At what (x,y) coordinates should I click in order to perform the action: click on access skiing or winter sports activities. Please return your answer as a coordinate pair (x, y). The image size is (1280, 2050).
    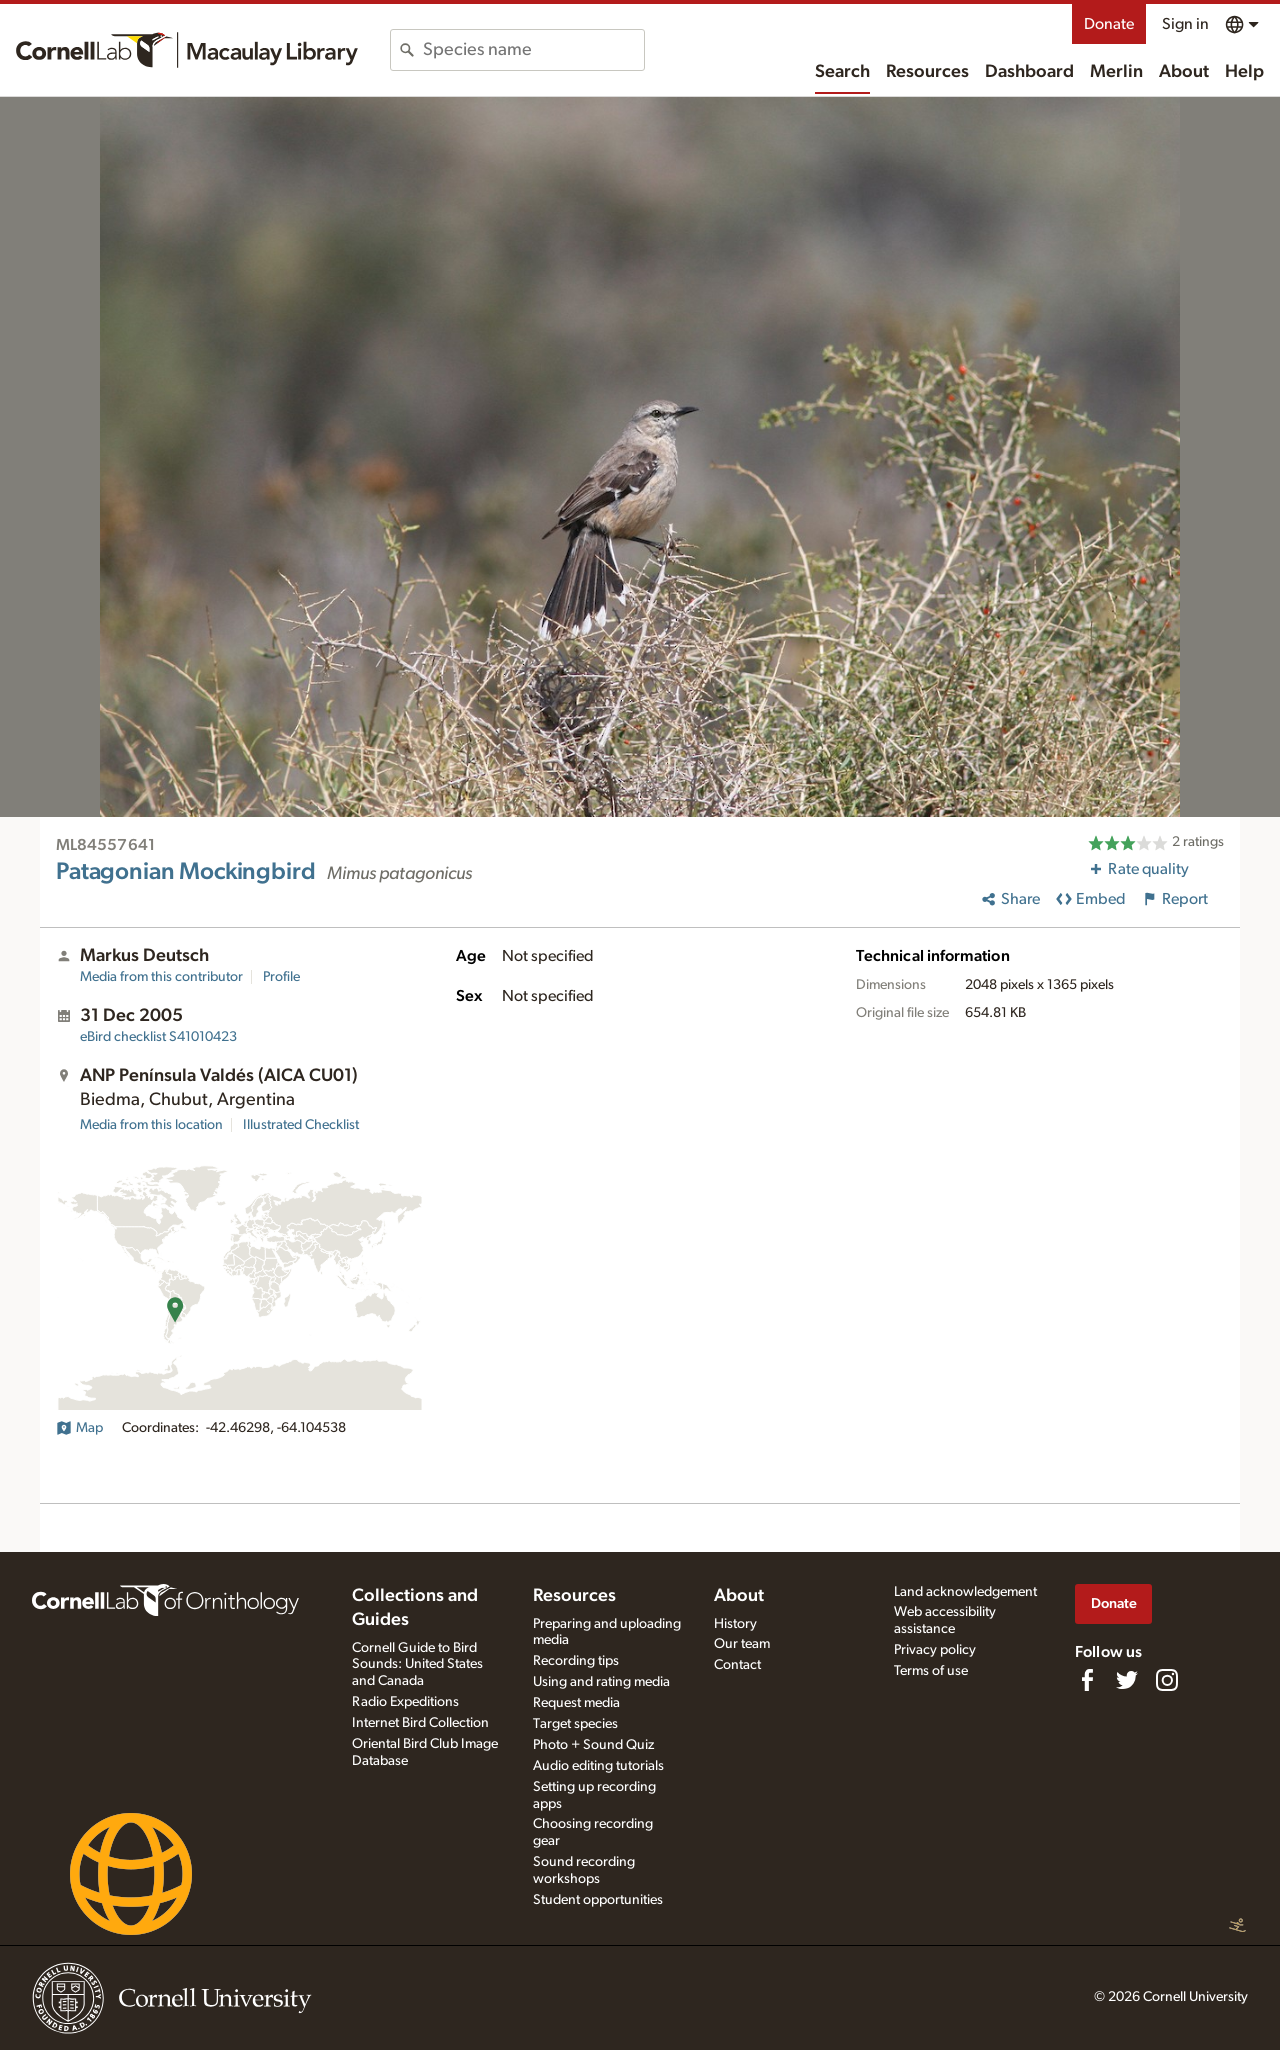
    Looking at the image, I should click on (1237, 1925).